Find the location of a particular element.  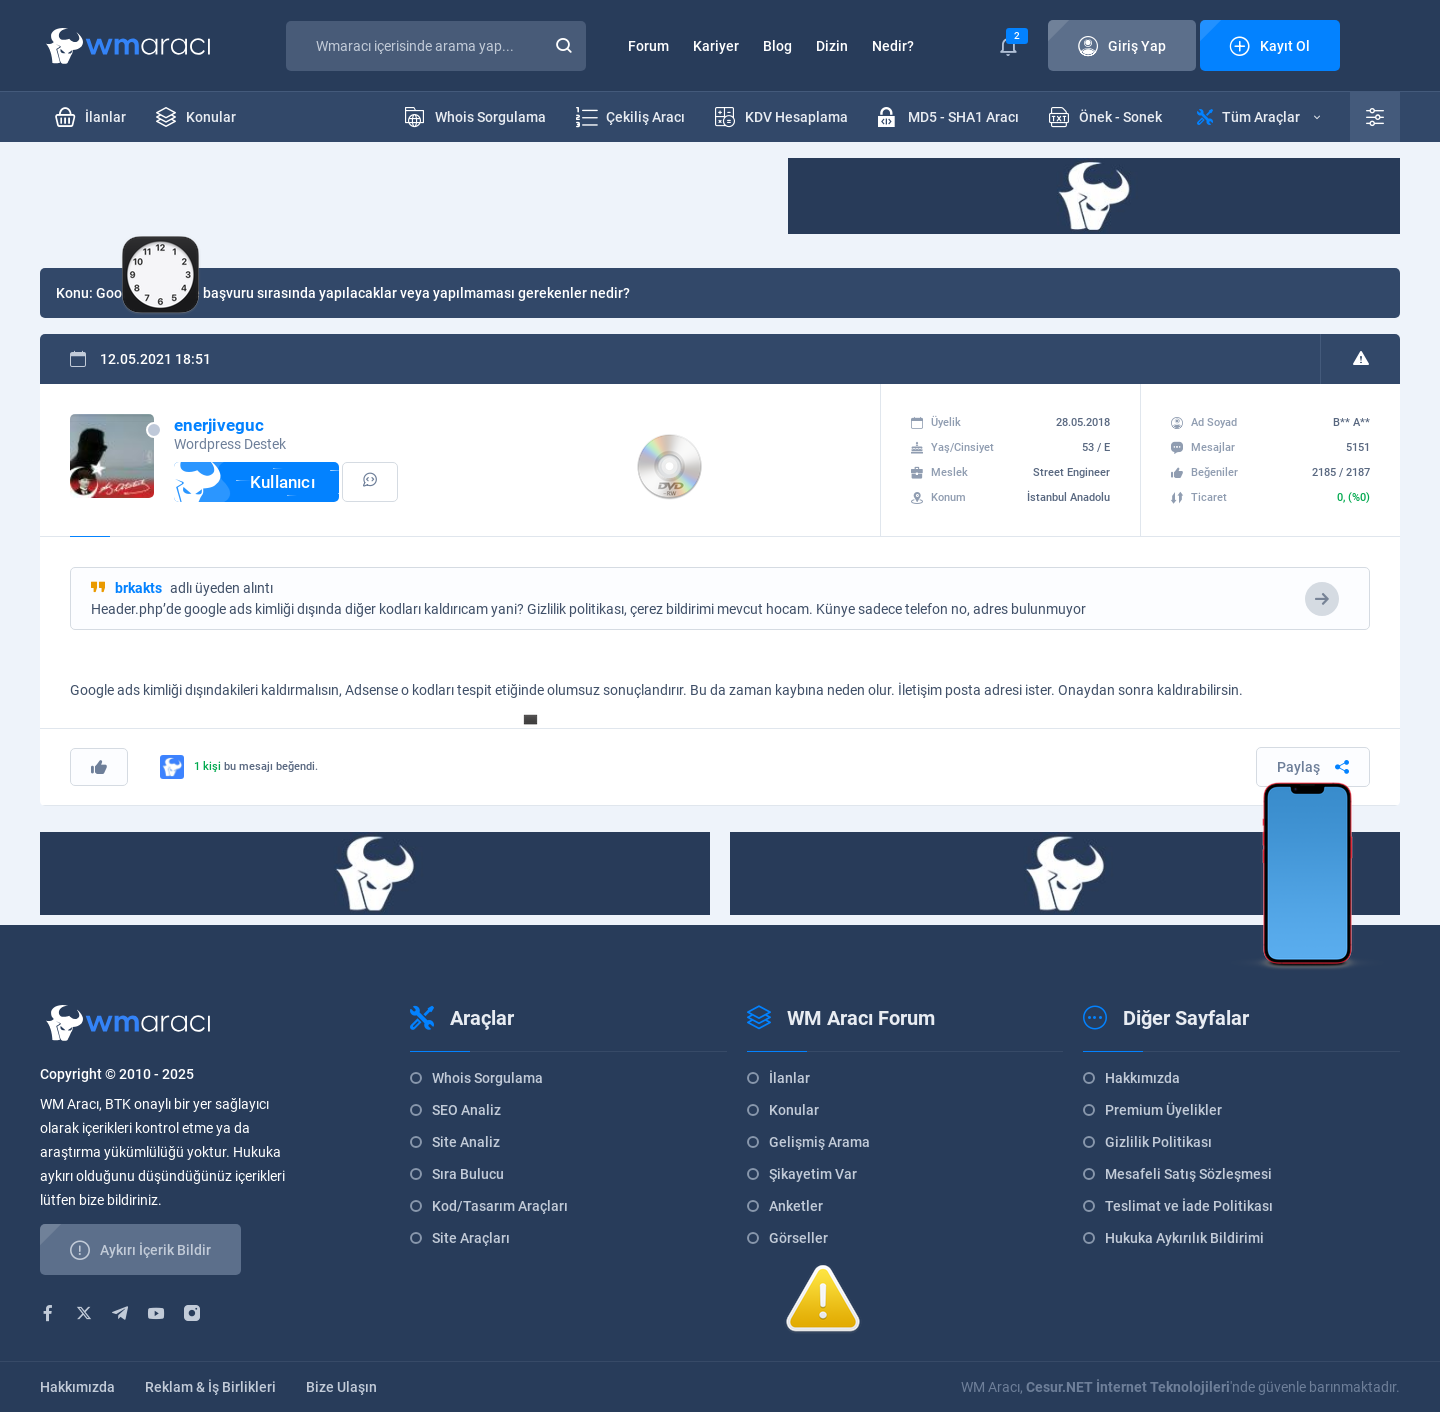

indicates magic trackpad is connected via bluetooth is located at coordinates (530, 719).